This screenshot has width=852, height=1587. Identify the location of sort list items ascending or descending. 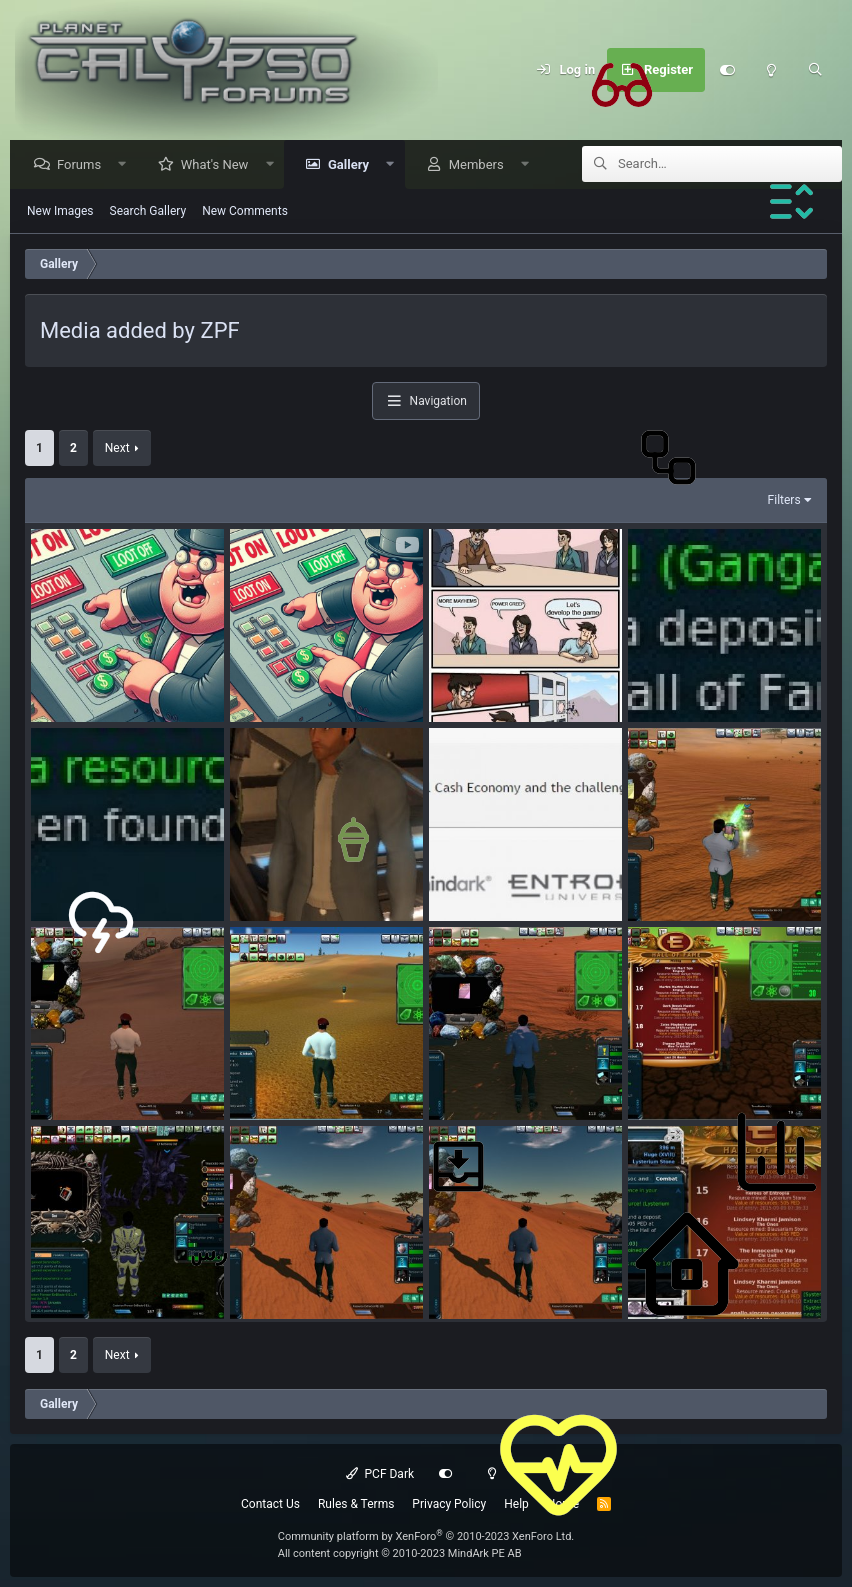
(791, 201).